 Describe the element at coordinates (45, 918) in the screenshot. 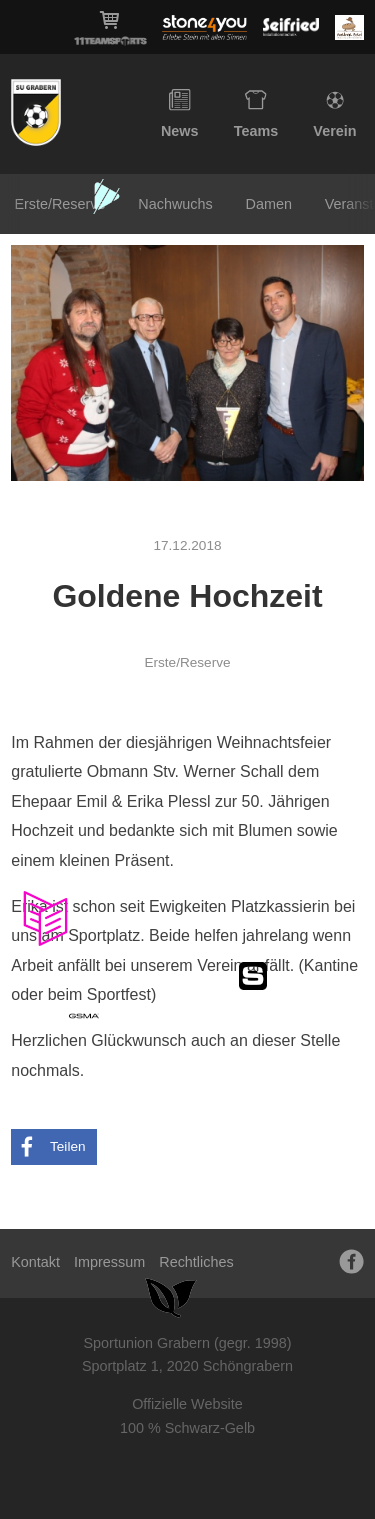

I see `open carrd website builder` at that location.